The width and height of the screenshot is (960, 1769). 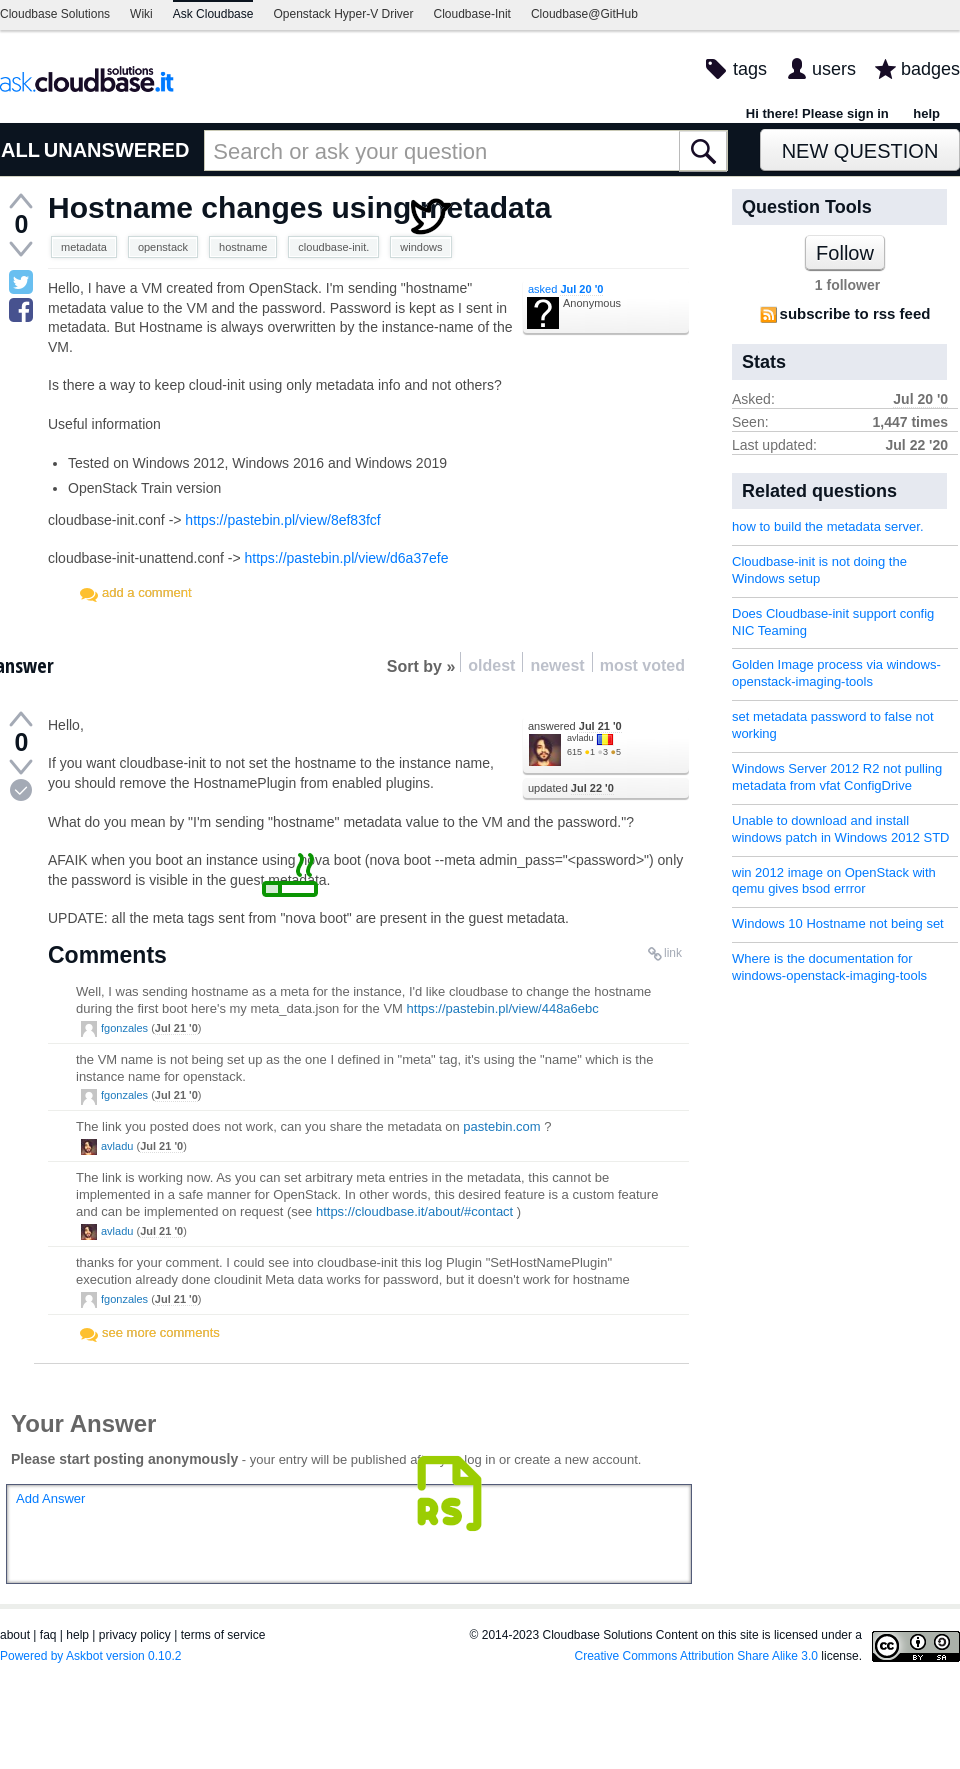 I want to click on a Rust source code file, so click(x=449, y=1493).